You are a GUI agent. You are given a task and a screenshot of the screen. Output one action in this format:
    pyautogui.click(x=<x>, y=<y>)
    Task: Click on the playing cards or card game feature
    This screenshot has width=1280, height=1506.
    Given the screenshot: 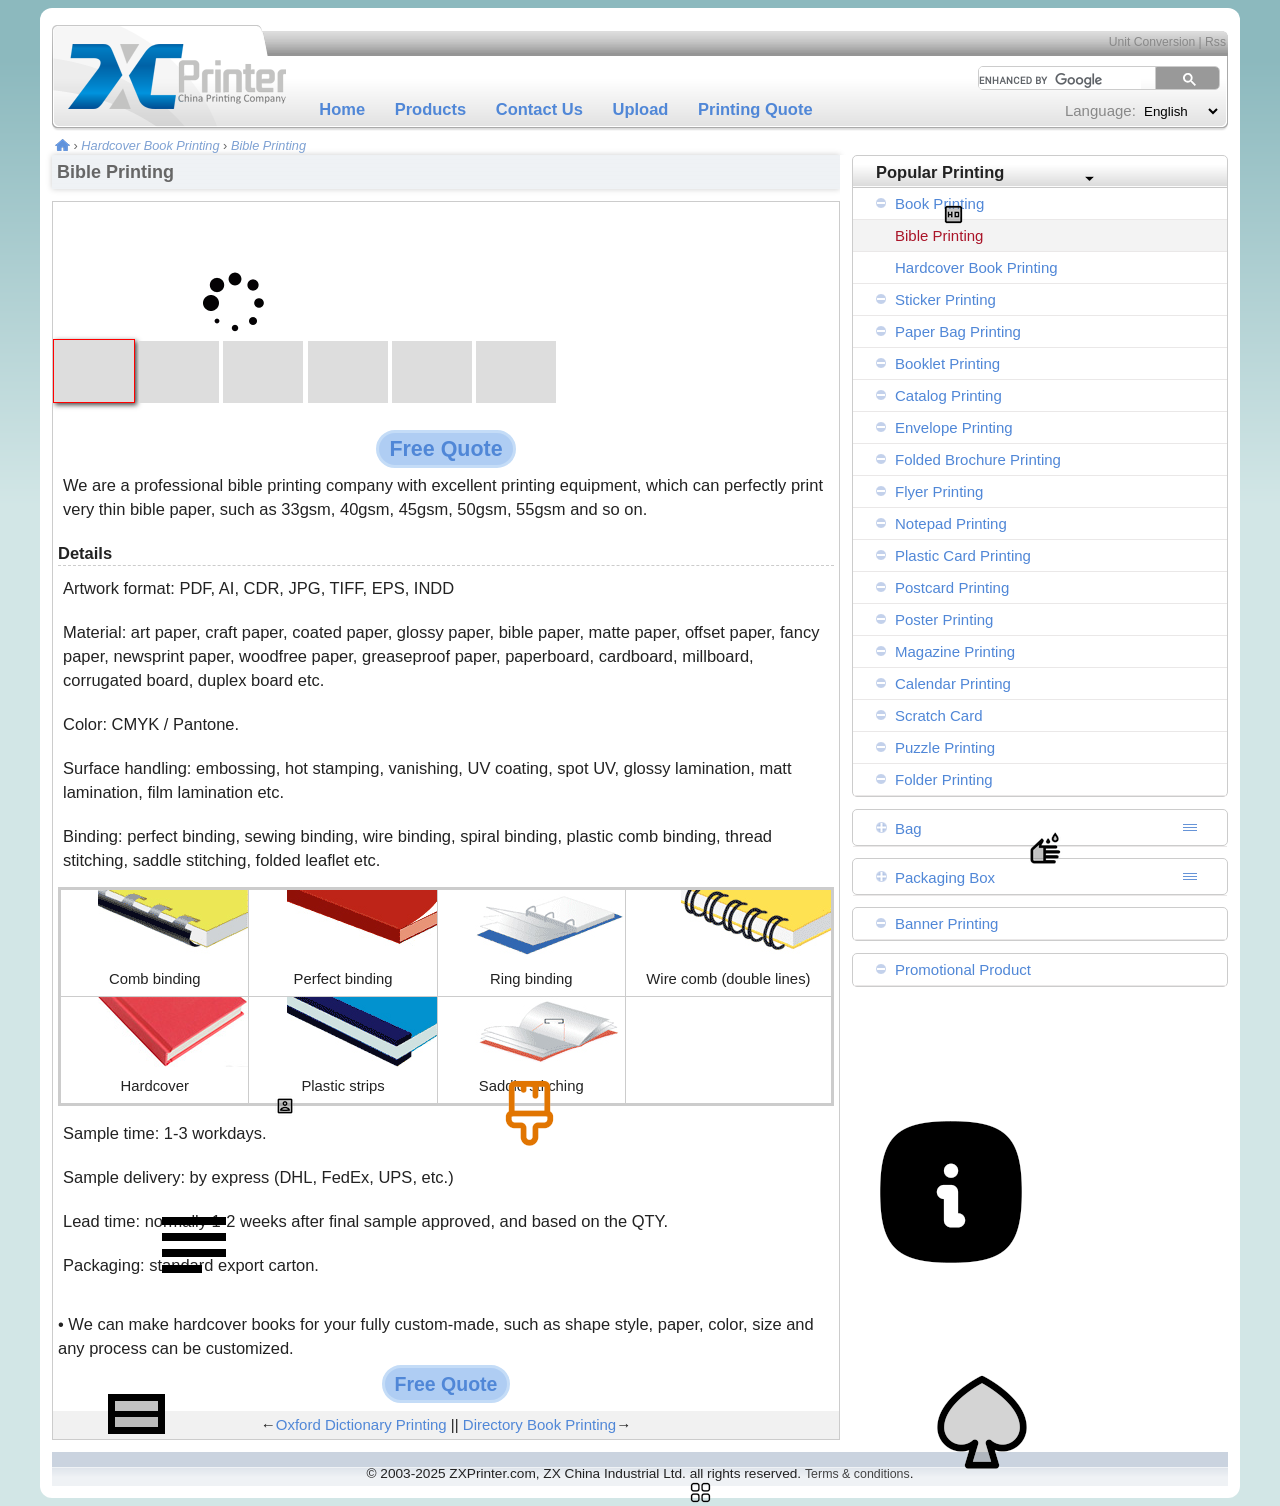 What is the action you would take?
    pyautogui.click(x=982, y=1424)
    